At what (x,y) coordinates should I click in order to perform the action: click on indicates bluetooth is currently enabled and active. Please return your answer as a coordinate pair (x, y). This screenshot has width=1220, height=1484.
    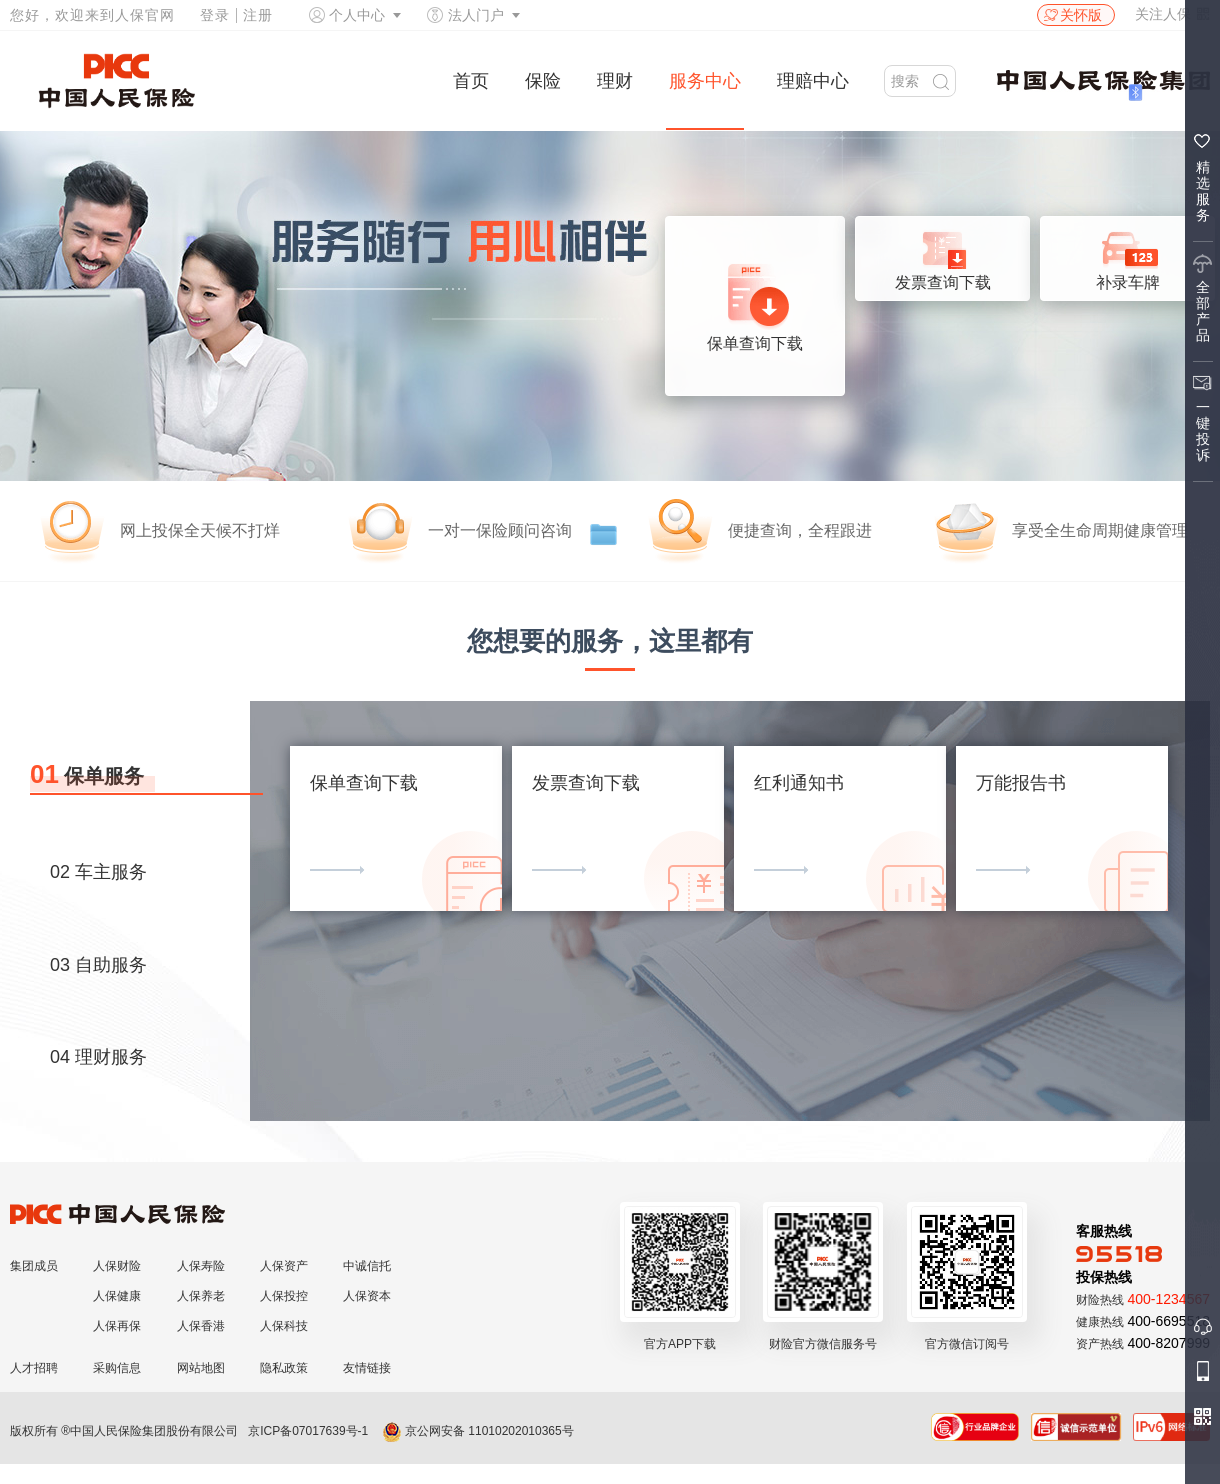
    Looking at the image, I should click on (1135, 92).